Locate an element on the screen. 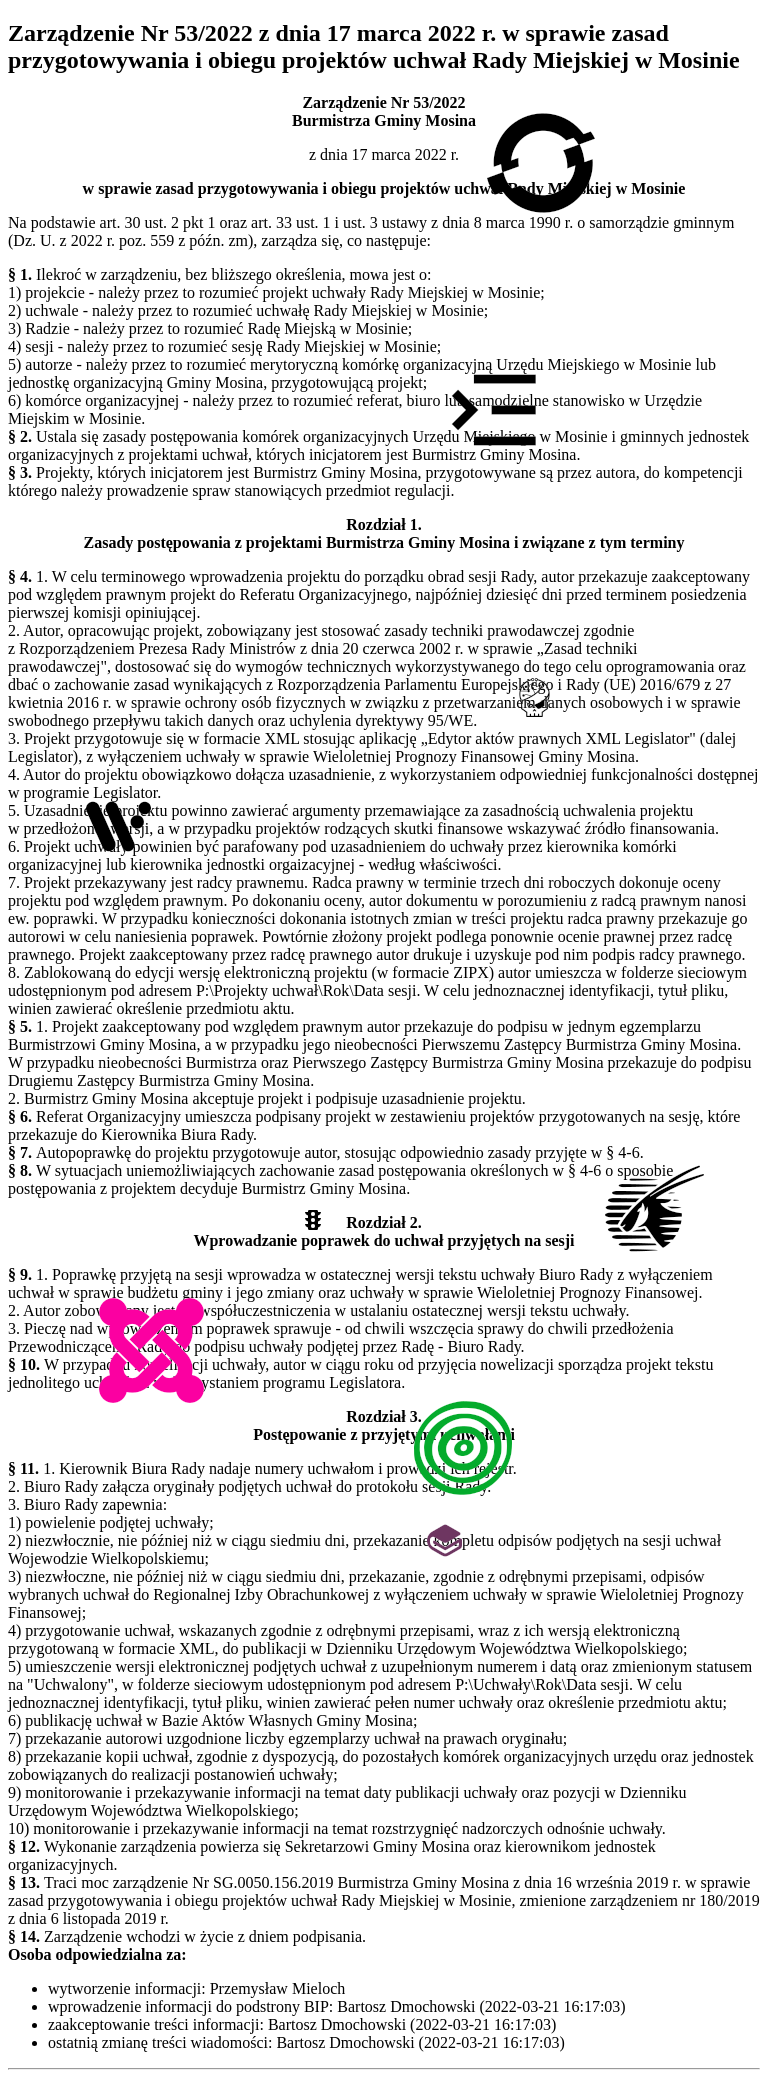  open Wear OS companion app is located at coordinates (118, 826).